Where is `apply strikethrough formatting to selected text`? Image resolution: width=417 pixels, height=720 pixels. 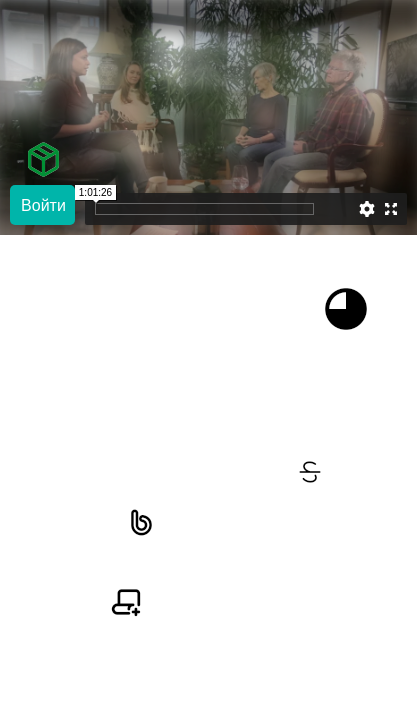 apply strikethrough formatting to selected text is located at coordinates (310, 472).